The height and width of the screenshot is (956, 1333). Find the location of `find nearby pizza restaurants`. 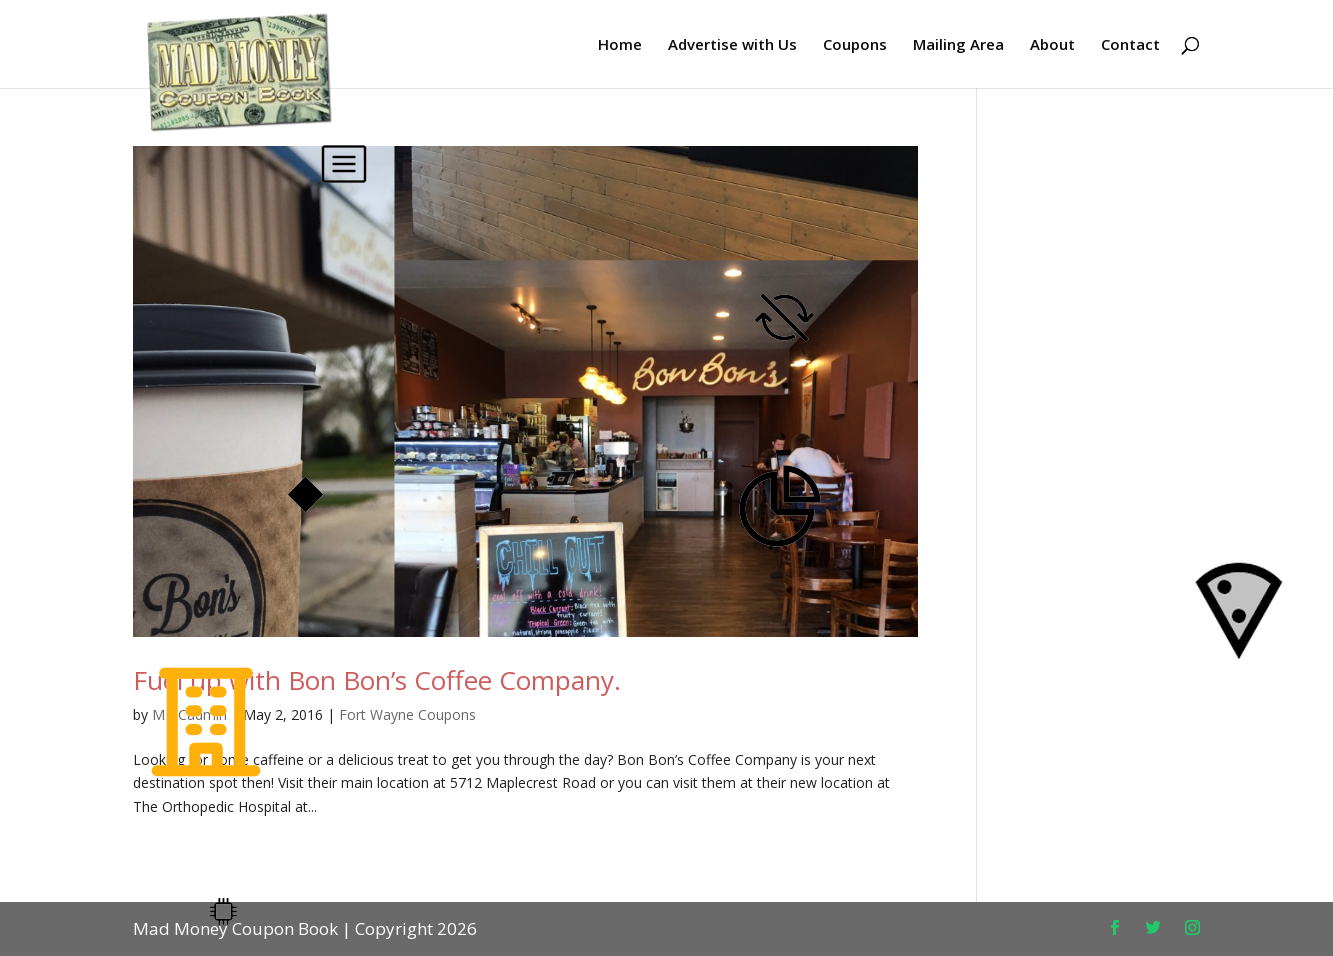

find nearby pizza restaurants is located at coordinates (1239, 611).